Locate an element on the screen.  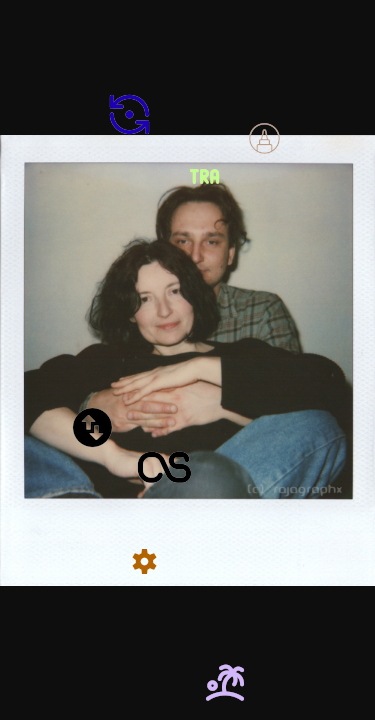
swap or reorder items vertically is located at coordinates (92, 427).